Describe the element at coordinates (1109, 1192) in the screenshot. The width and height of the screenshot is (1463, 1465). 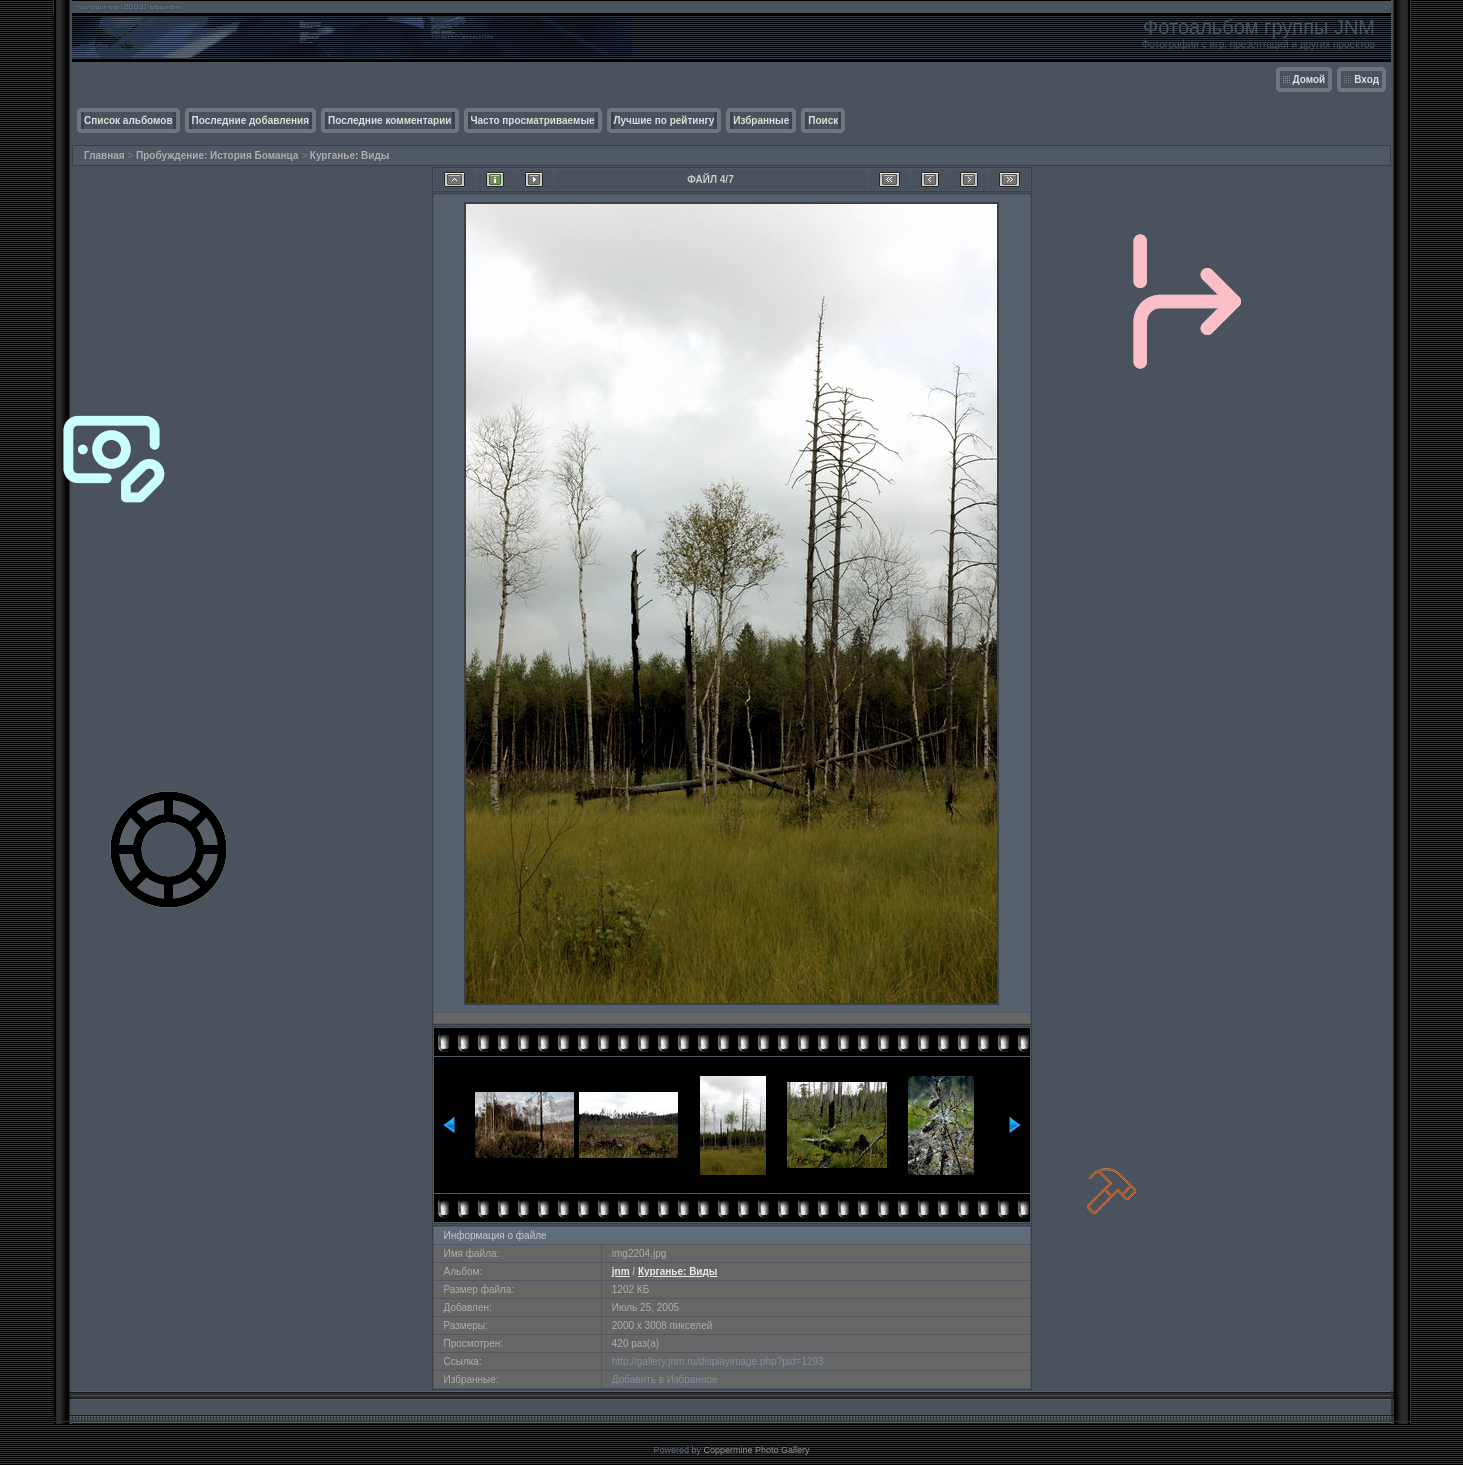
I see `access tools or settings` at that location.